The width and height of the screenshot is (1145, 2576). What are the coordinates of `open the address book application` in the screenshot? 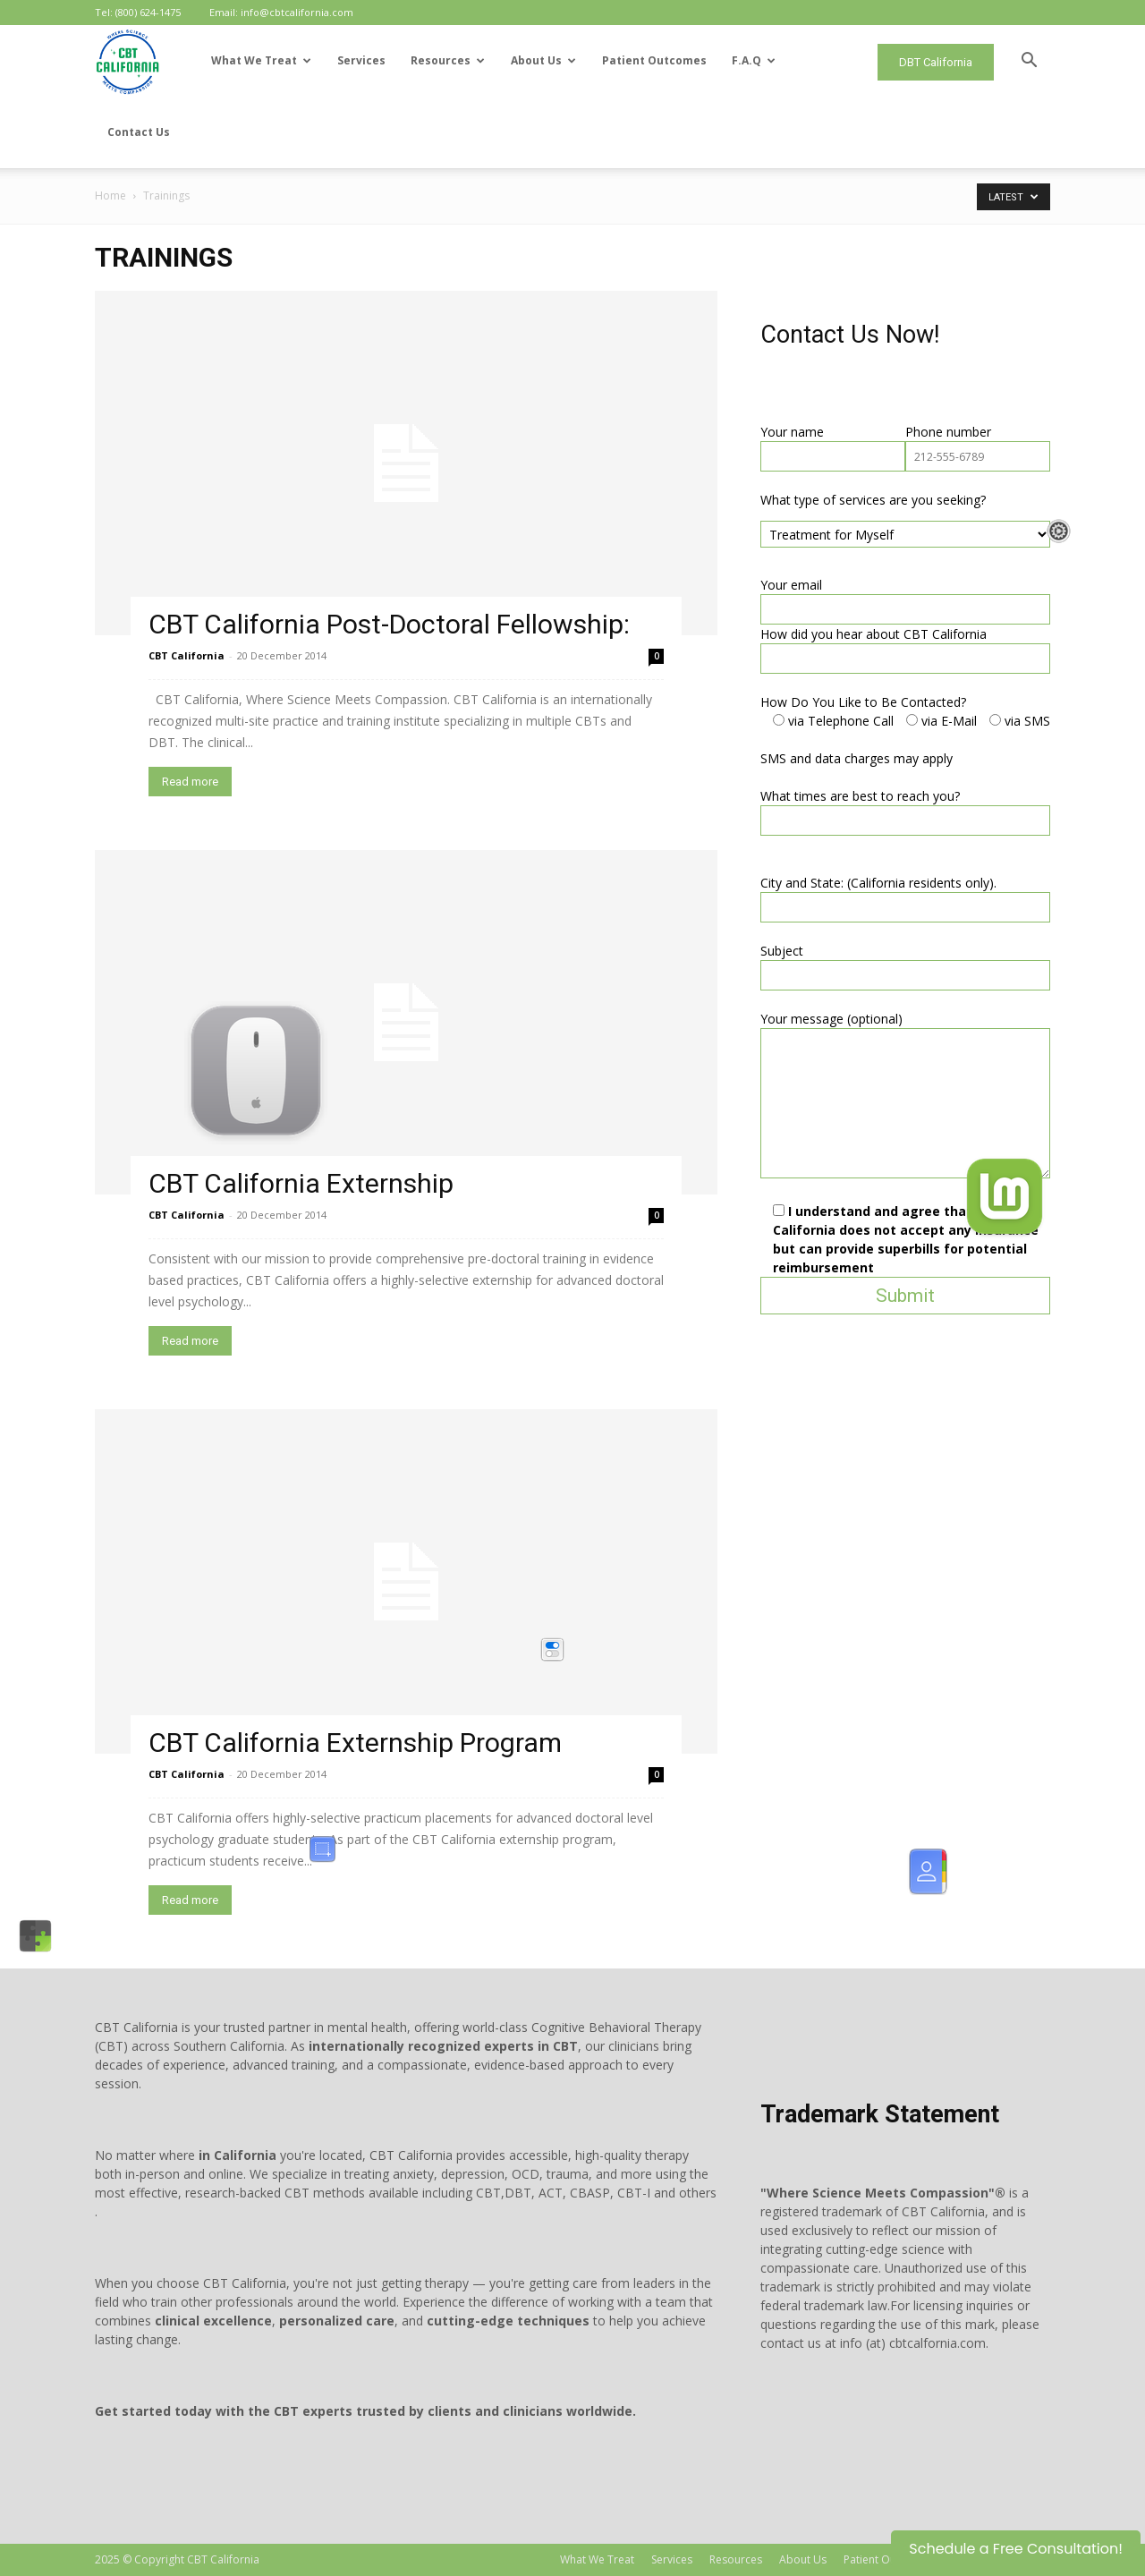 It's located at (928, 1871).